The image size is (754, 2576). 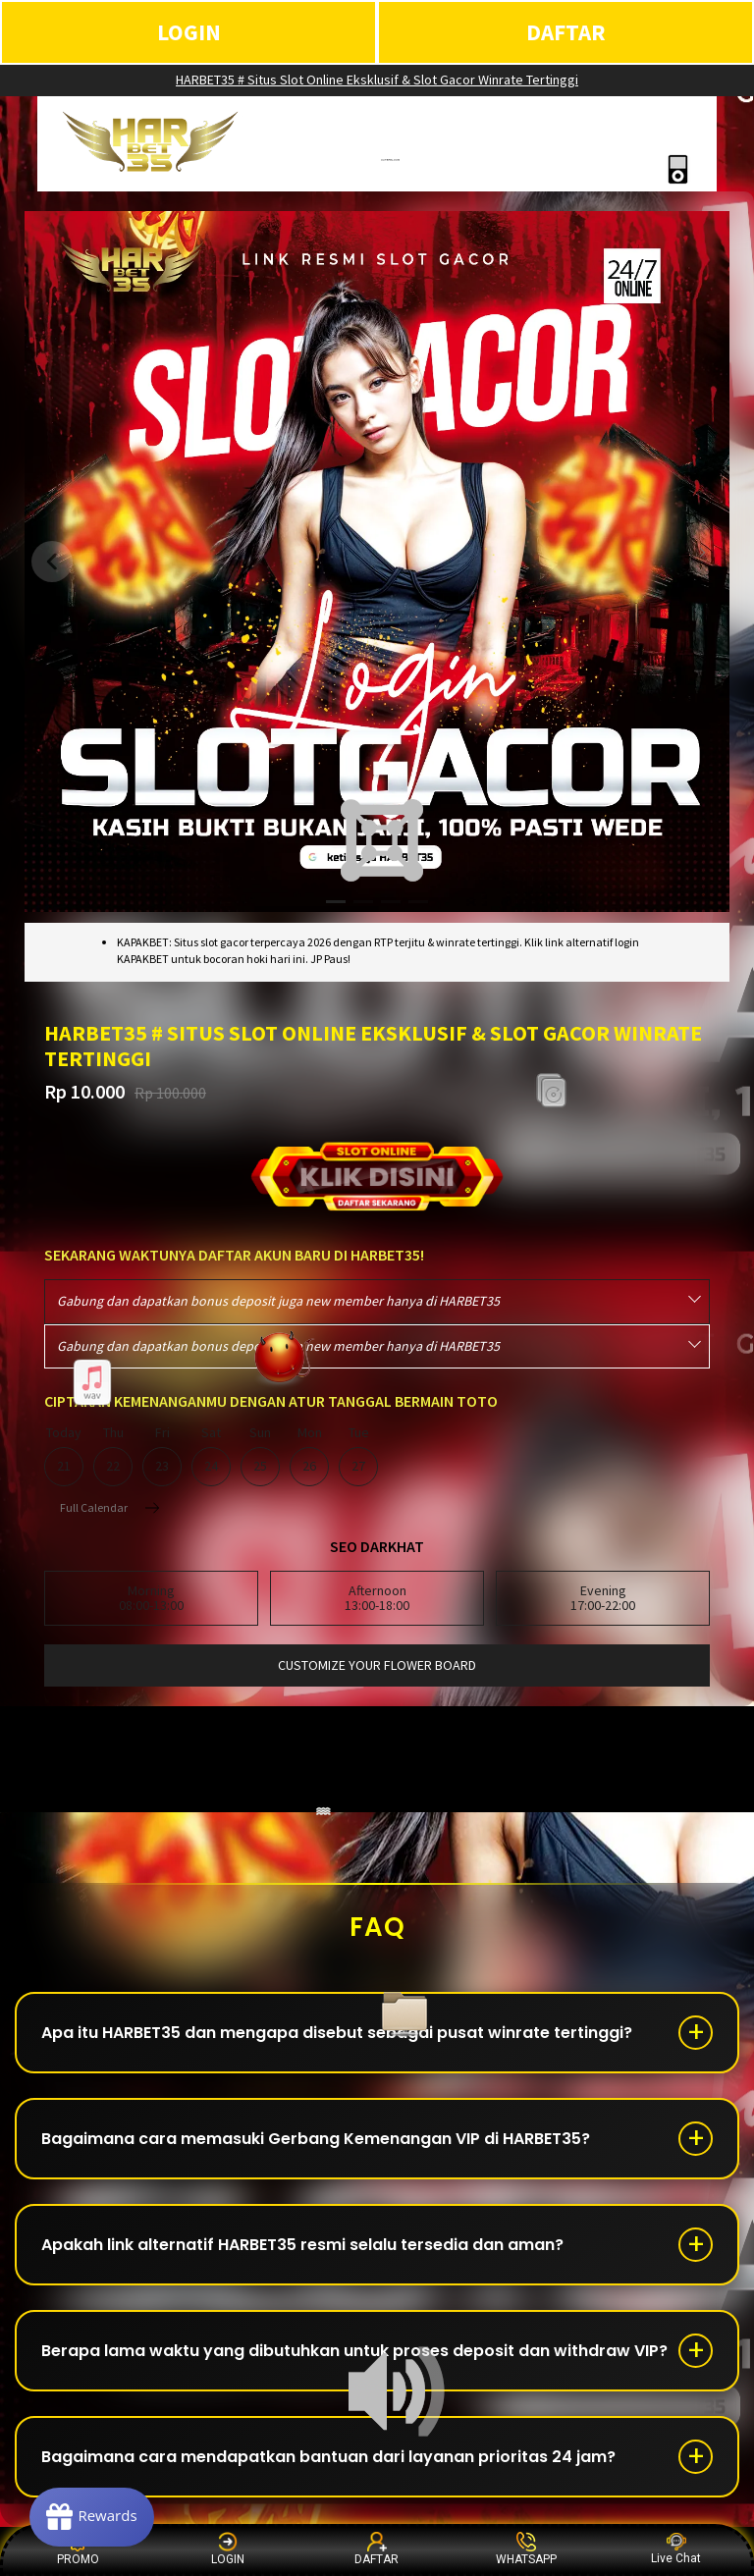 What do you see at coordinates (92, 1382) in the screenshot?
I see `an ADPCM audio file format indicator` at bounding box center [92, 1382].